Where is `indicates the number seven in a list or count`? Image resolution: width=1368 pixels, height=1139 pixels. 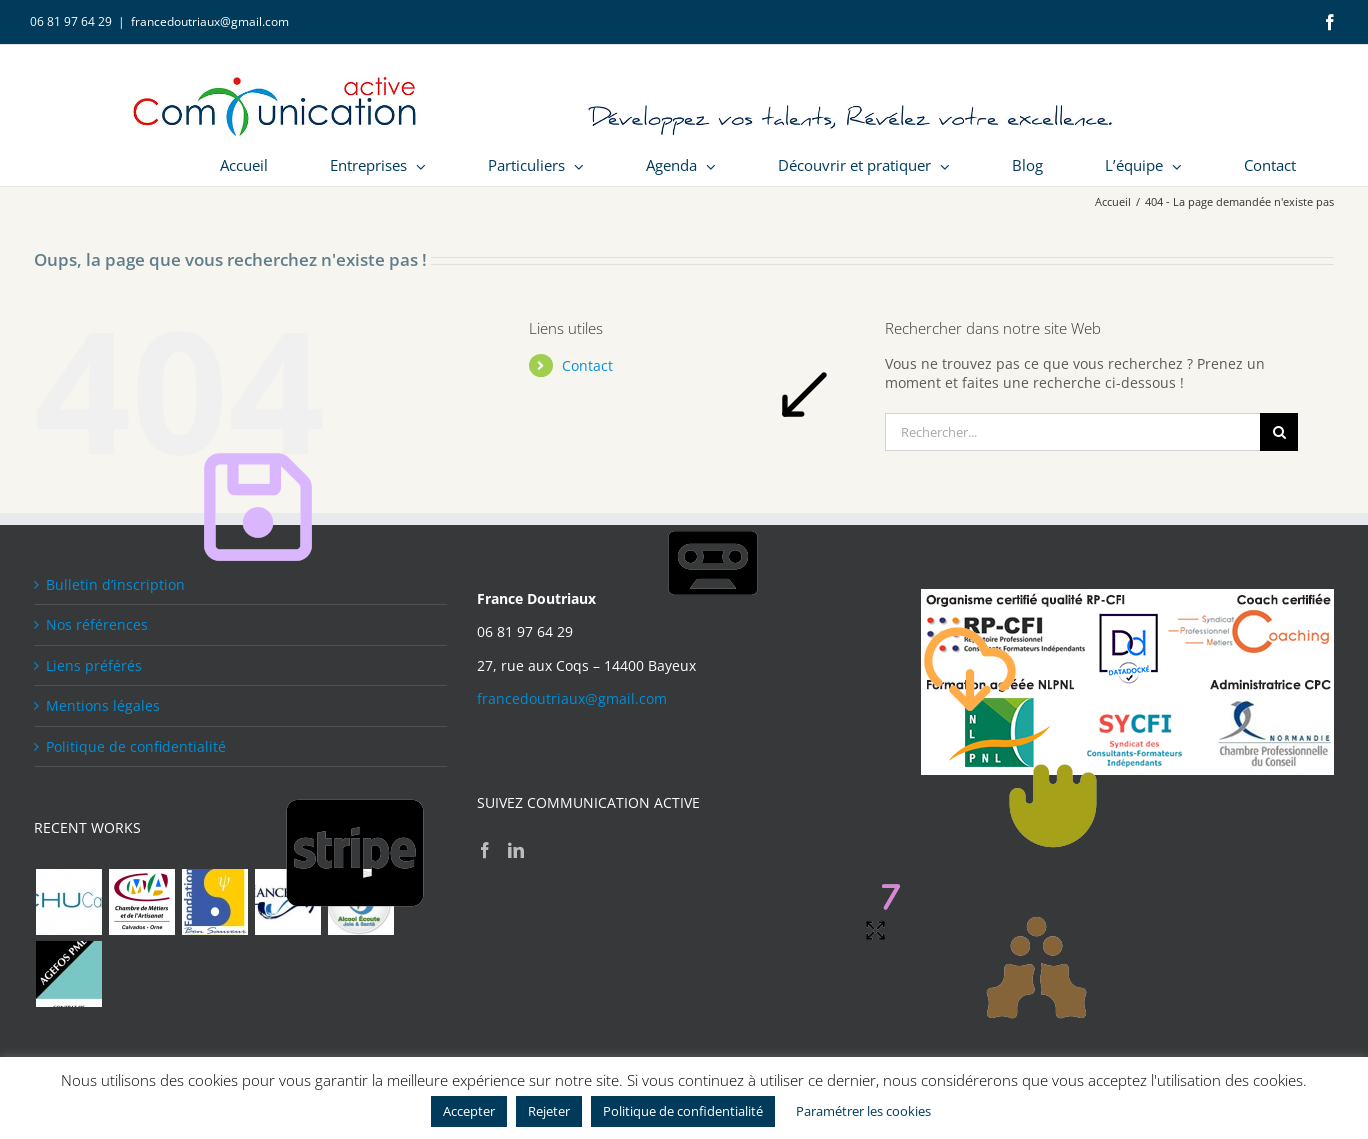 indicates the number seven in a list or count is located at coordinates (891, 897).